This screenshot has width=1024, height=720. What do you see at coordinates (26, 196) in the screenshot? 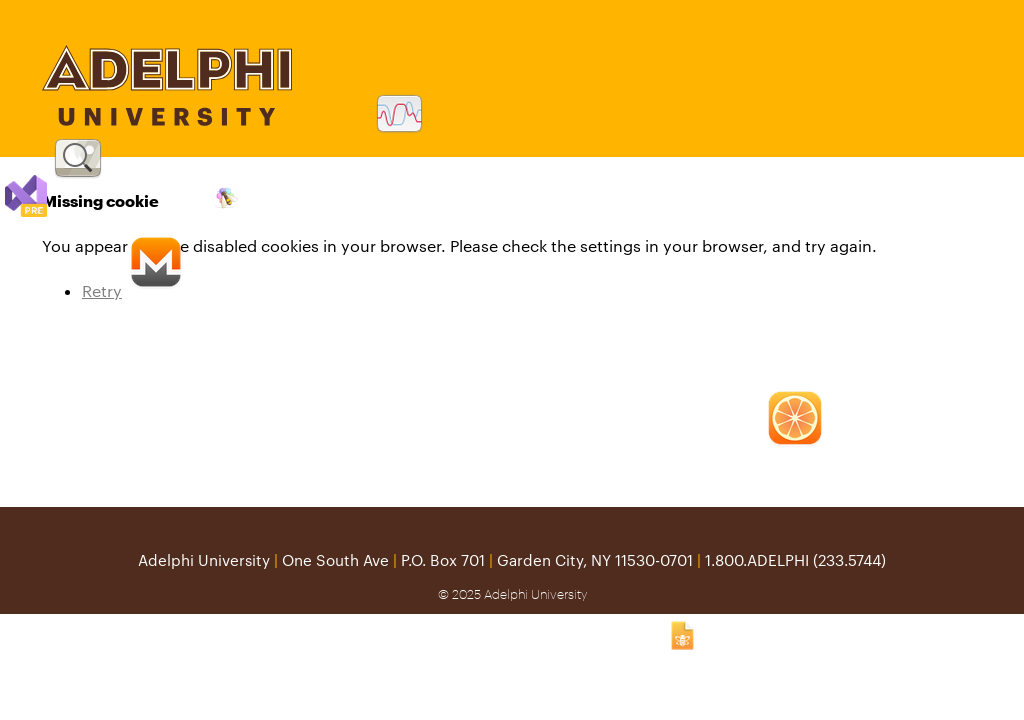
I see `open visual studio preview application` at bounding box center [26, 196].